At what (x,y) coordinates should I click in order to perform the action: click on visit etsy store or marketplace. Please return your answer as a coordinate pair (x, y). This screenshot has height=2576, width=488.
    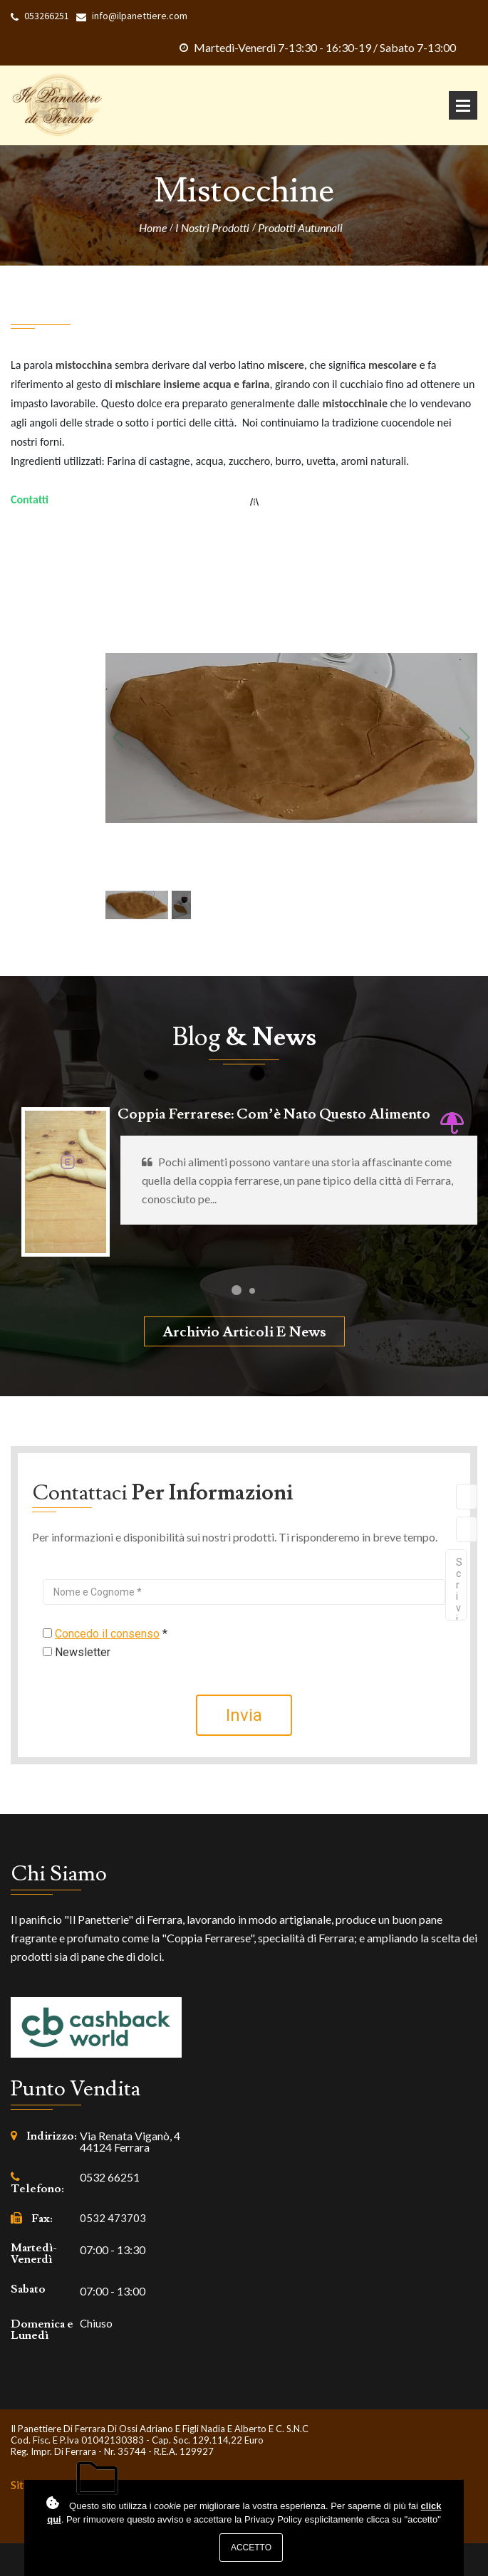
    Looking at the image, I should click on (68, 1162).